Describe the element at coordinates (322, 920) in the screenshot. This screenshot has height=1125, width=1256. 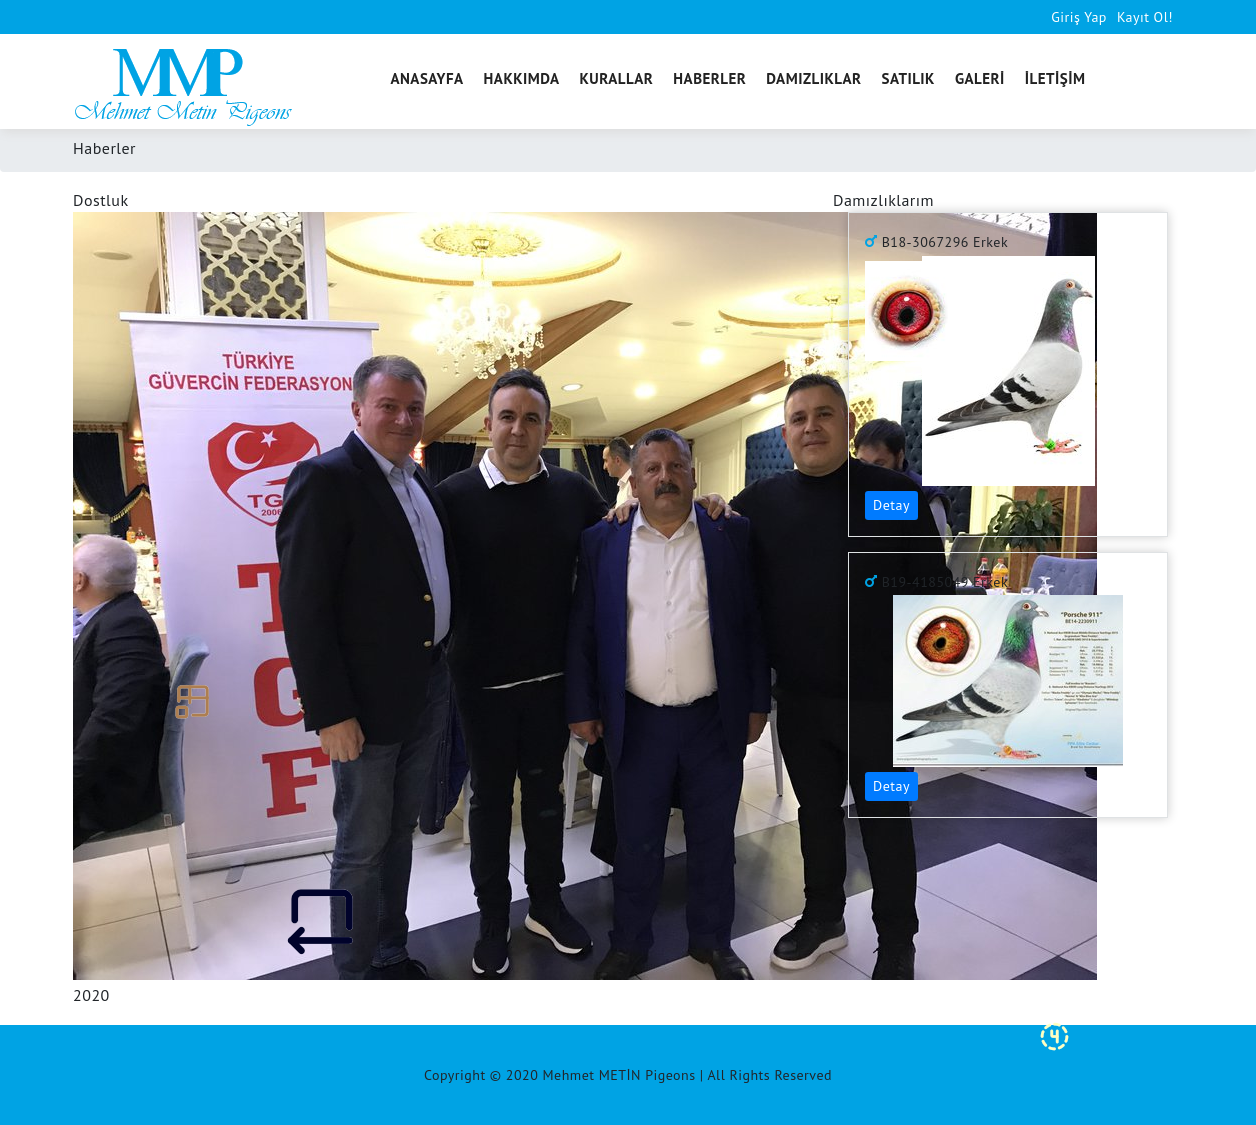
I see `auto-fit content to the left edge` at that location.